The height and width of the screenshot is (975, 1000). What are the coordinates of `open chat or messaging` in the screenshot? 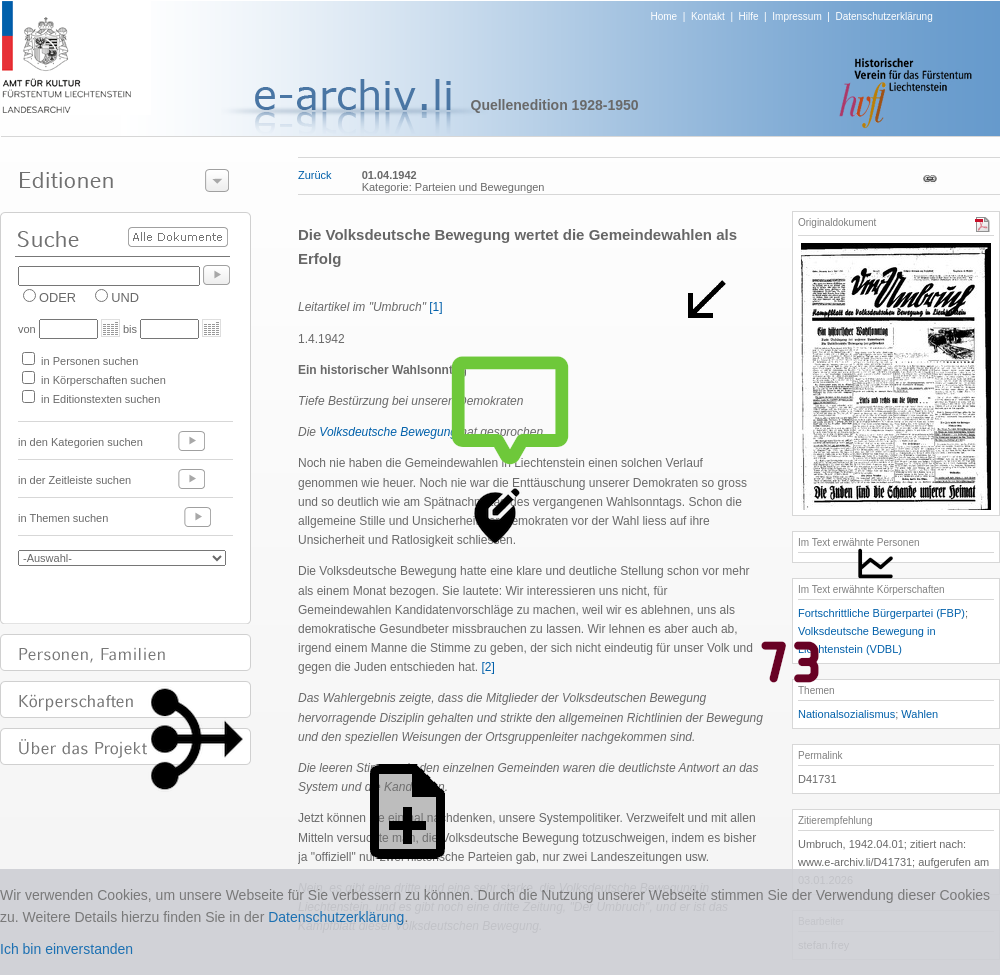 It's located at (510, 406).